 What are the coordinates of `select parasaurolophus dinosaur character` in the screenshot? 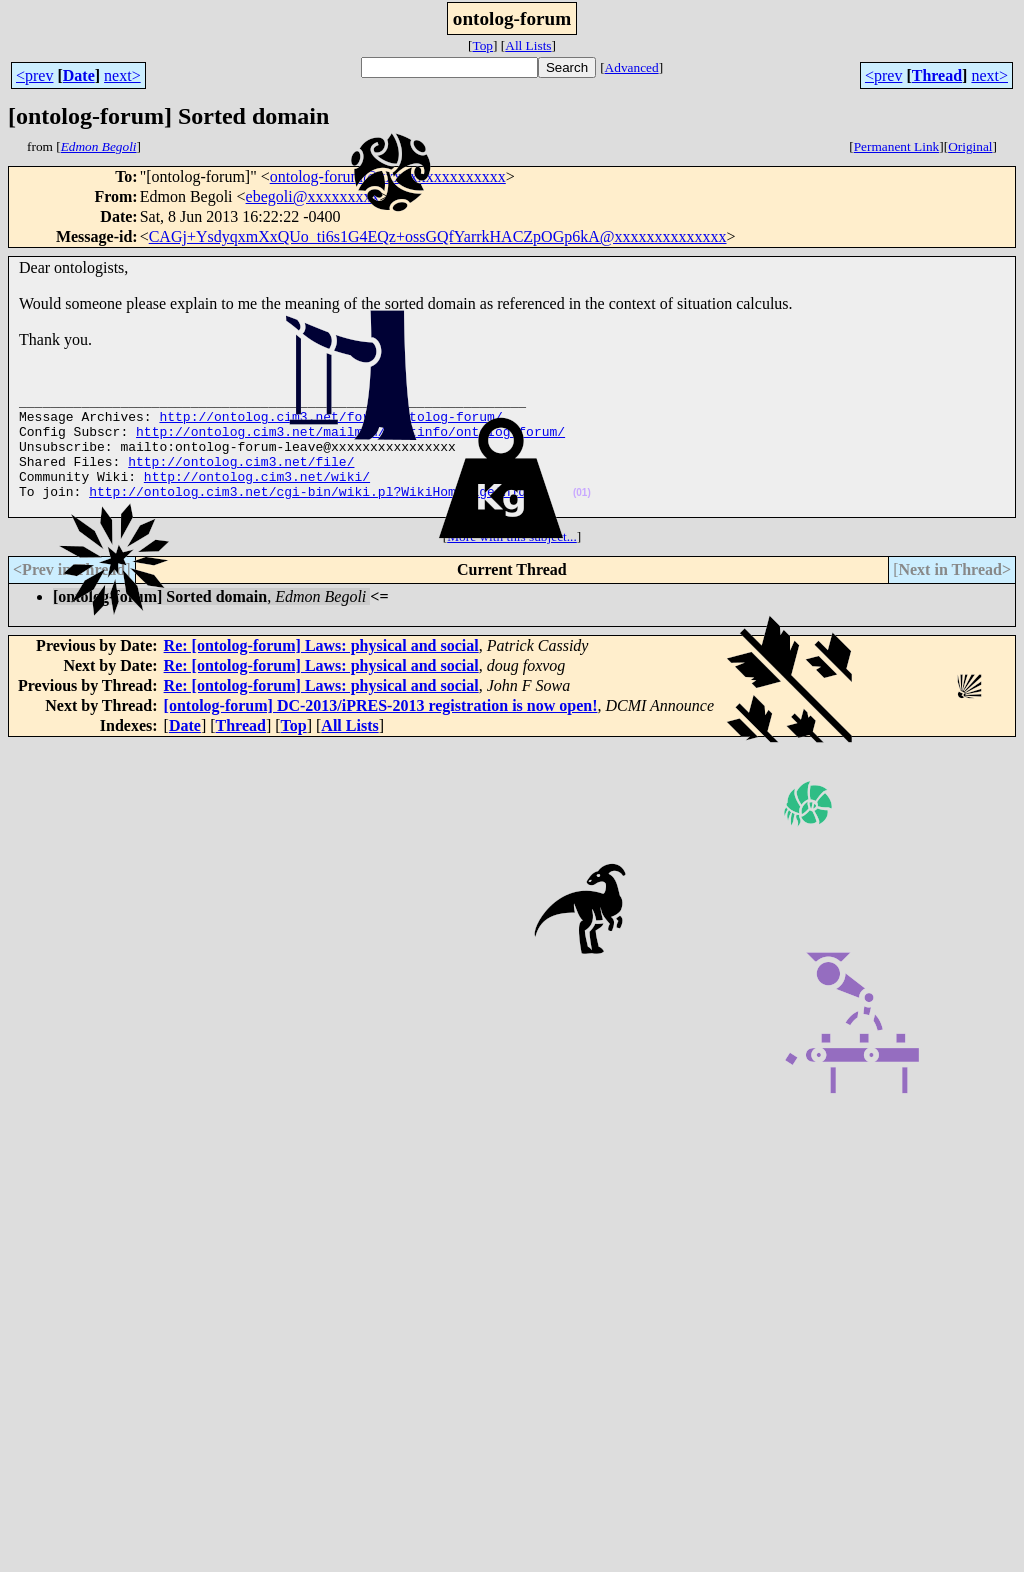 It's located at (580, 909).